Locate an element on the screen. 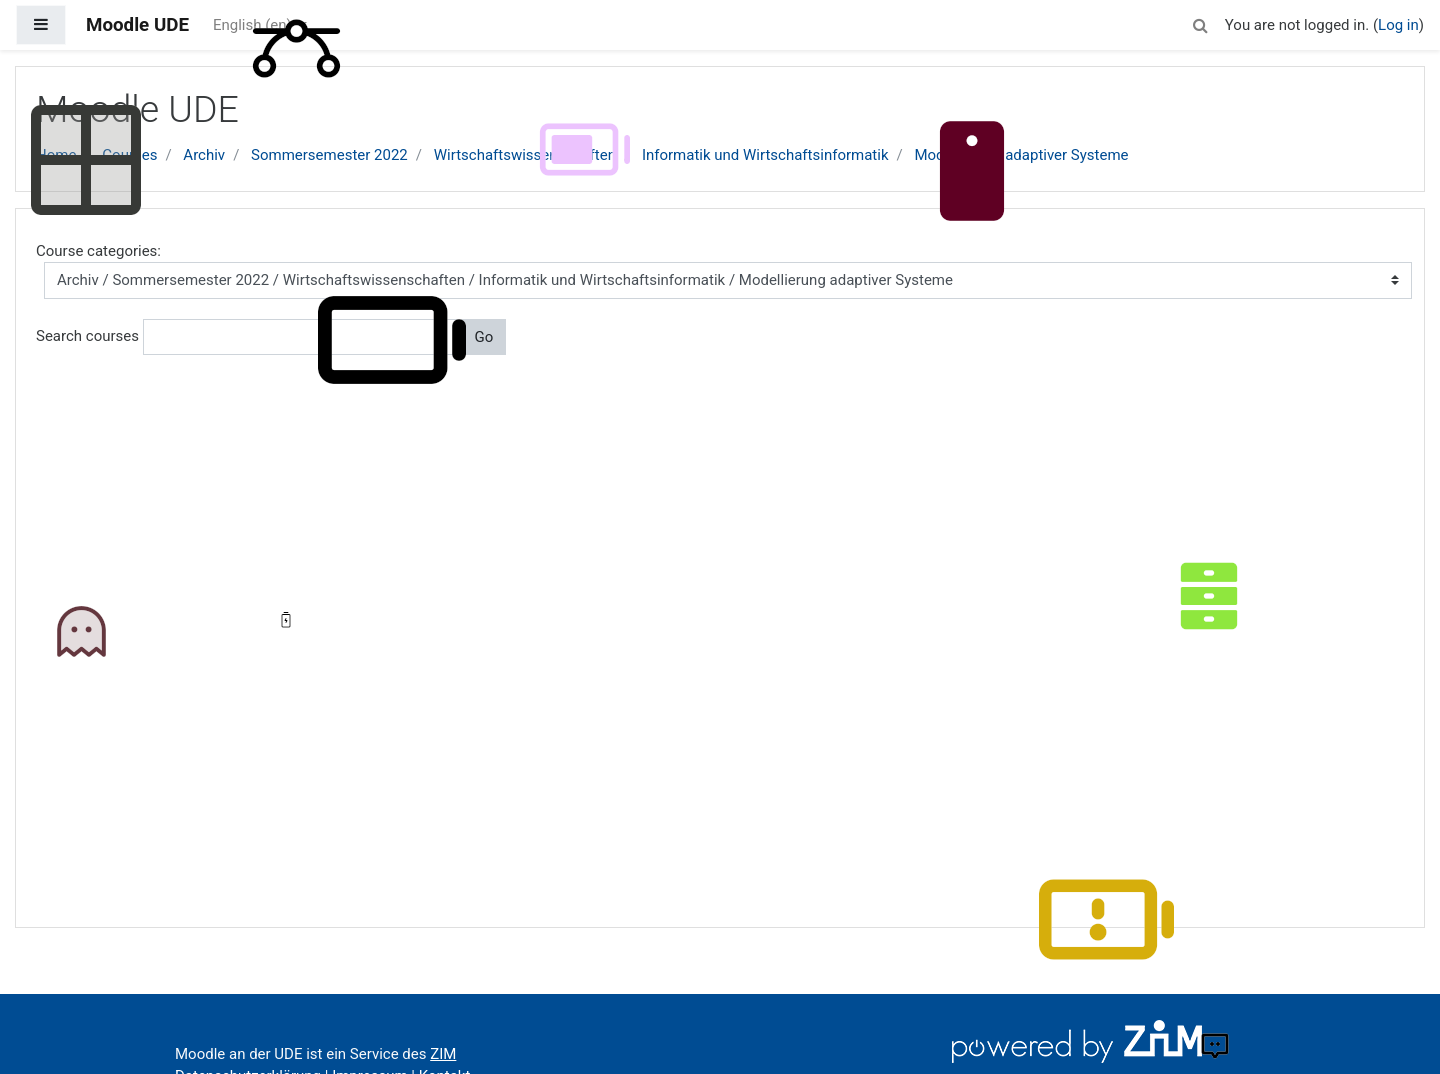 The width and height of the screenshot is (1440, 1074). indicates battery is completely drained is located at coordinates (392, 340).